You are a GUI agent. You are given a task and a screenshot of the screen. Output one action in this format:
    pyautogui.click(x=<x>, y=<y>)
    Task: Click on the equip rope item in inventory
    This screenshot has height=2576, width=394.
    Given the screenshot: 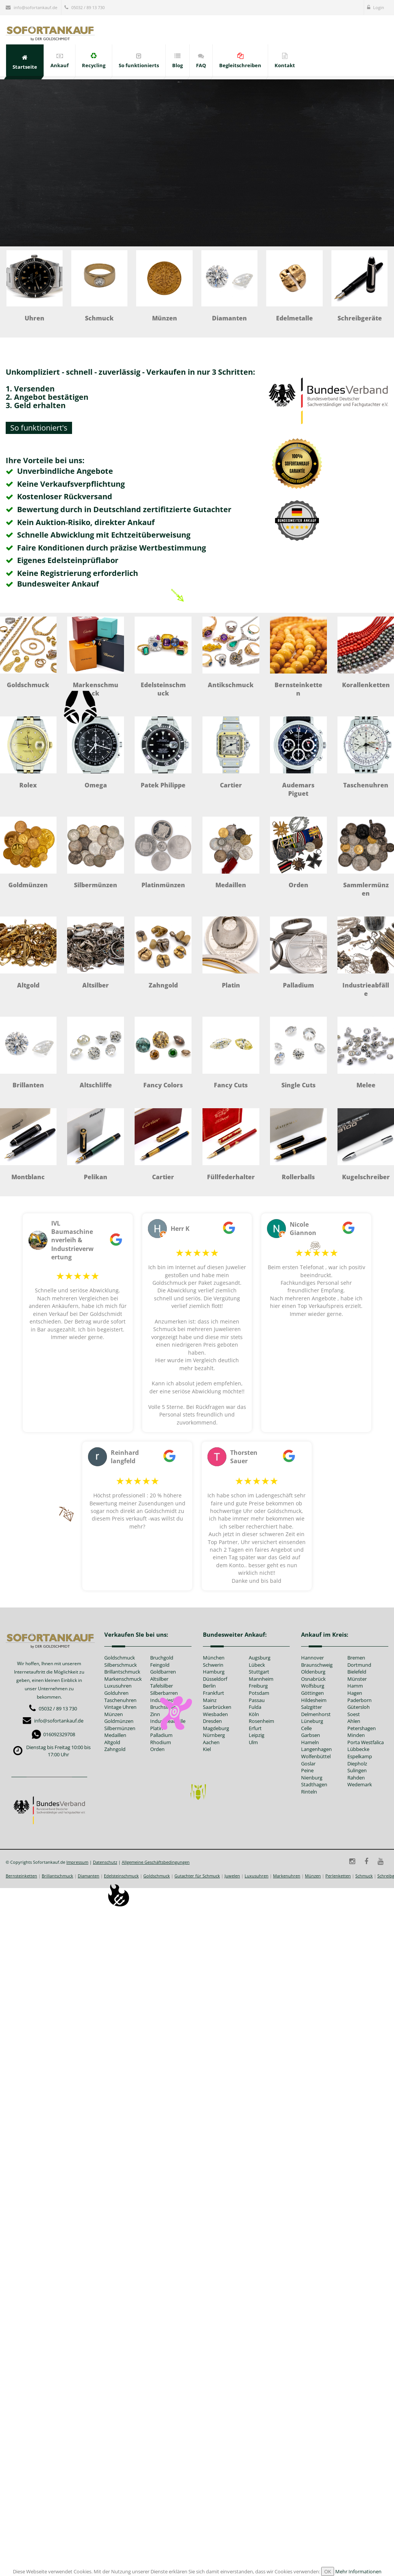 What is the action you would take?
    pyautogui.click(x=315, y=1246)
    